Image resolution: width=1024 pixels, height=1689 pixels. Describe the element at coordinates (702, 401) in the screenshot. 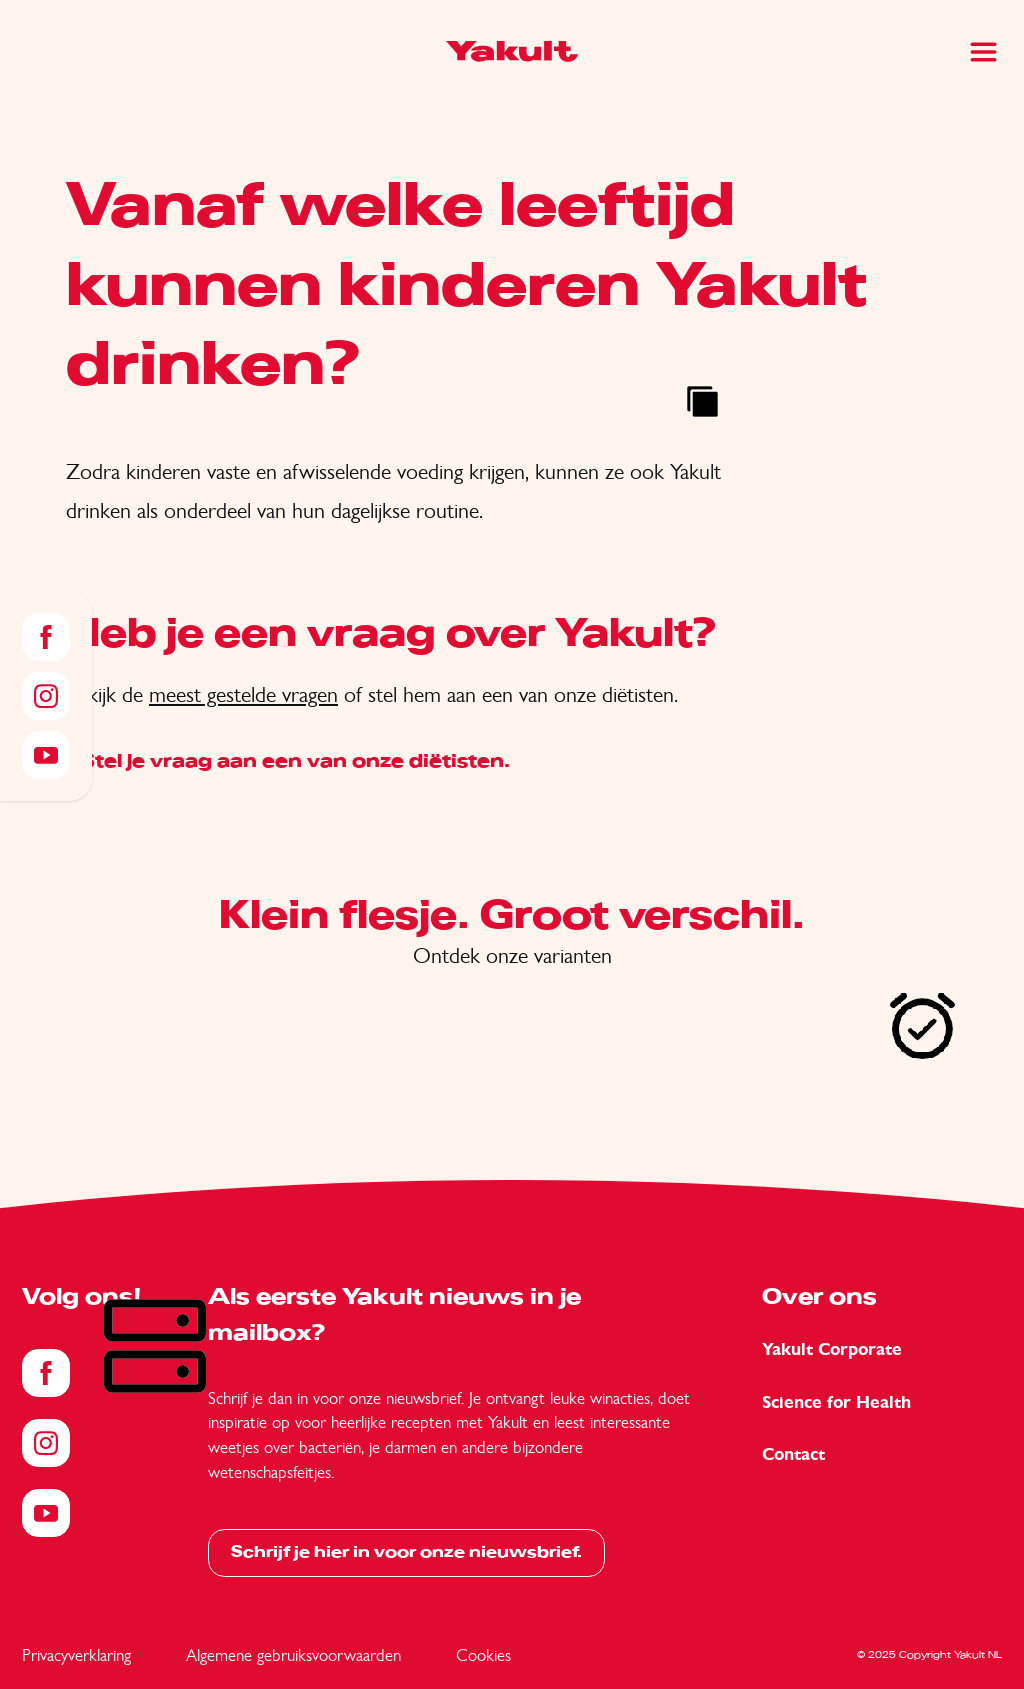

I see `copy to clipboard` at that location.